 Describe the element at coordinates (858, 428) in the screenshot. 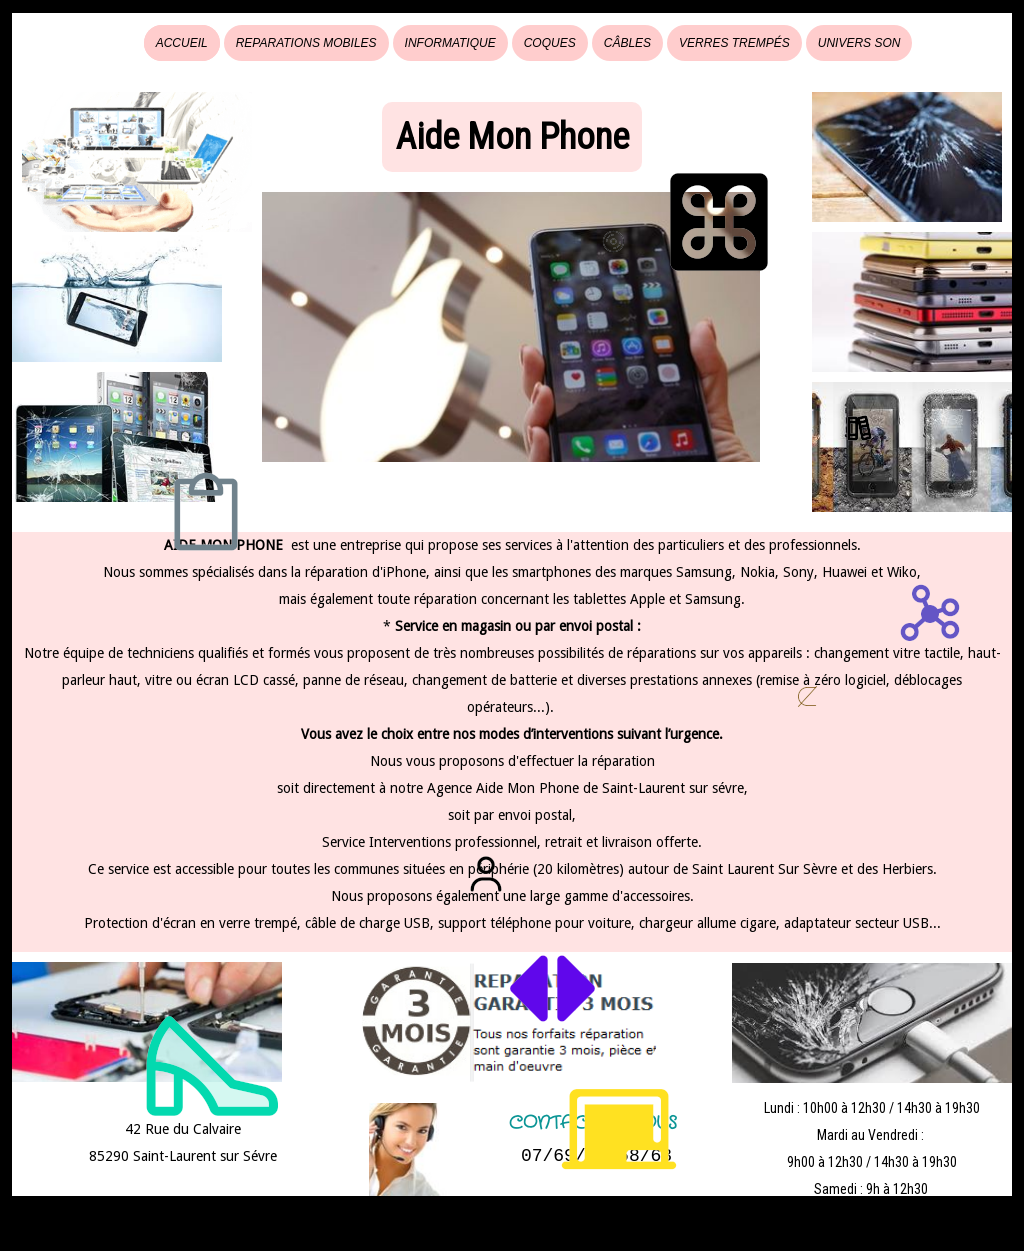

I see `access your library or book collection` at that location.